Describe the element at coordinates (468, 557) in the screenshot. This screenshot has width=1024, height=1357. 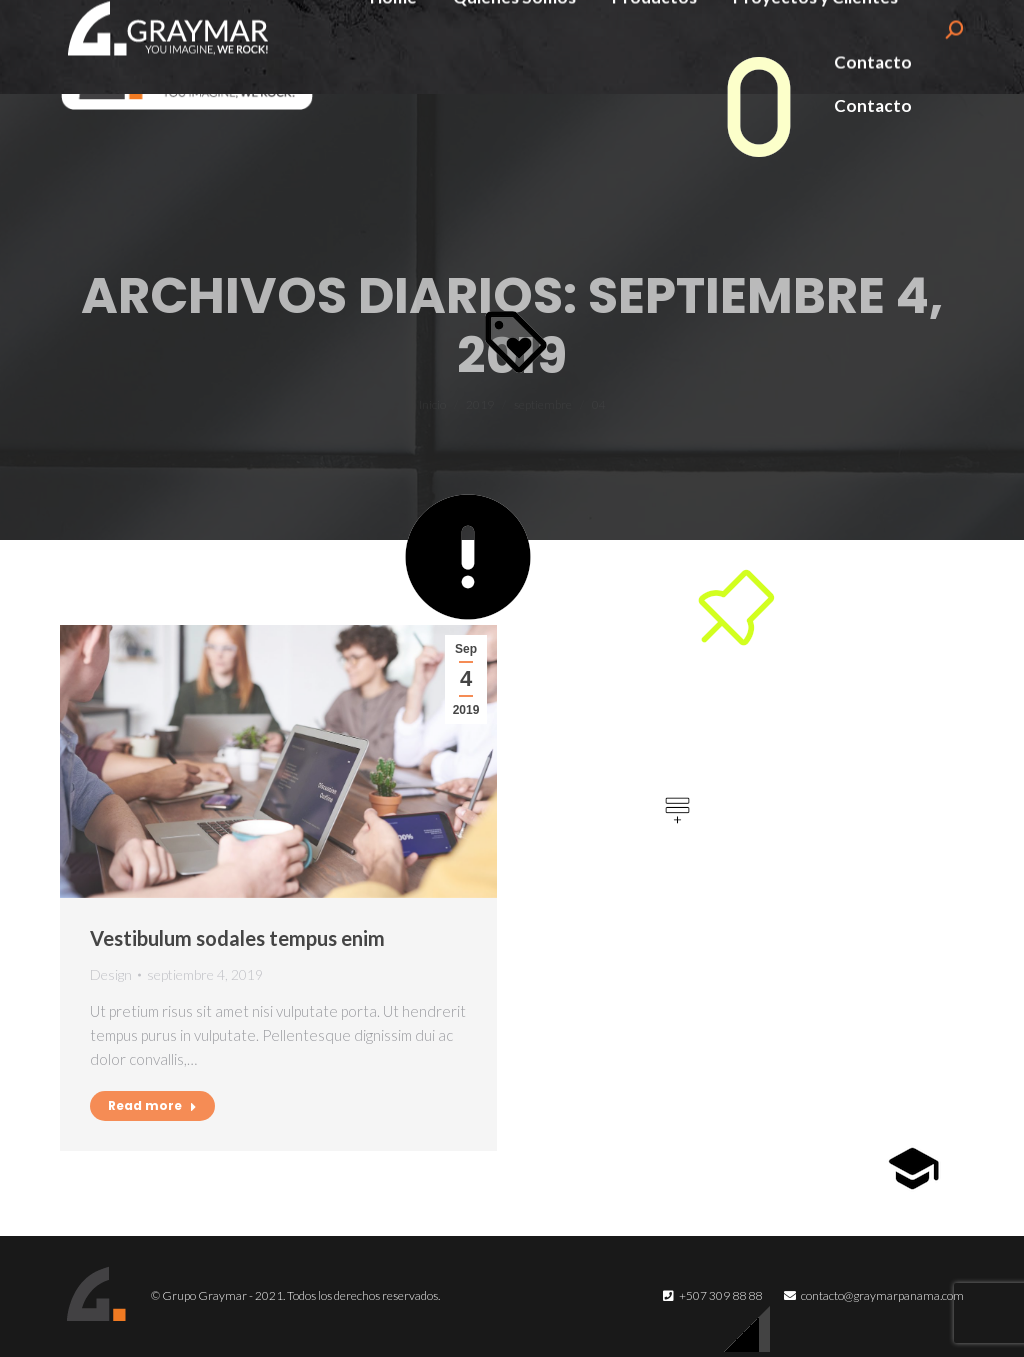
I see `indicates an error or warning state` at that location.